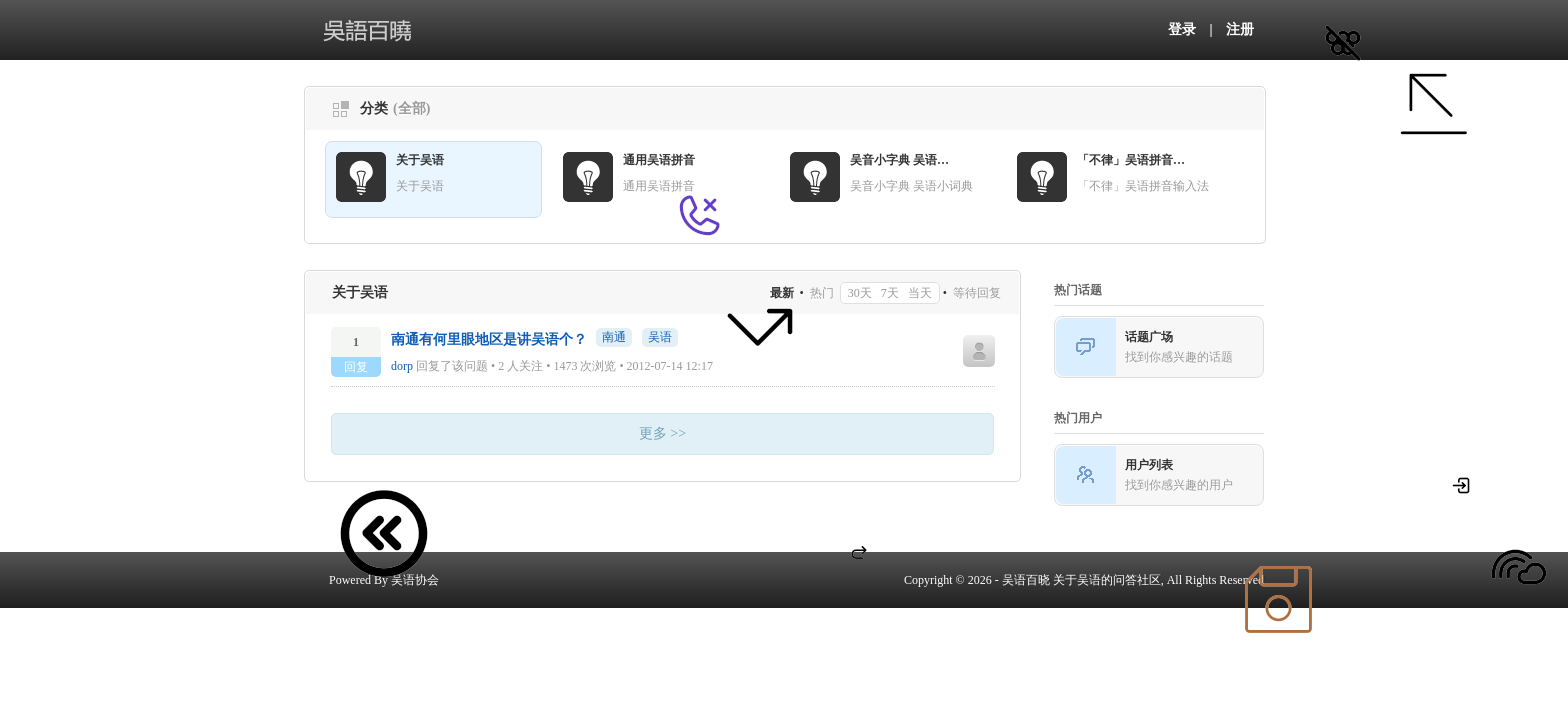 This screenshot has height=720, width=1568. What do you see at coordinates (859, 553) in the screenshot?
I see `redo or repeat last action` at bounding box center [859, 553].